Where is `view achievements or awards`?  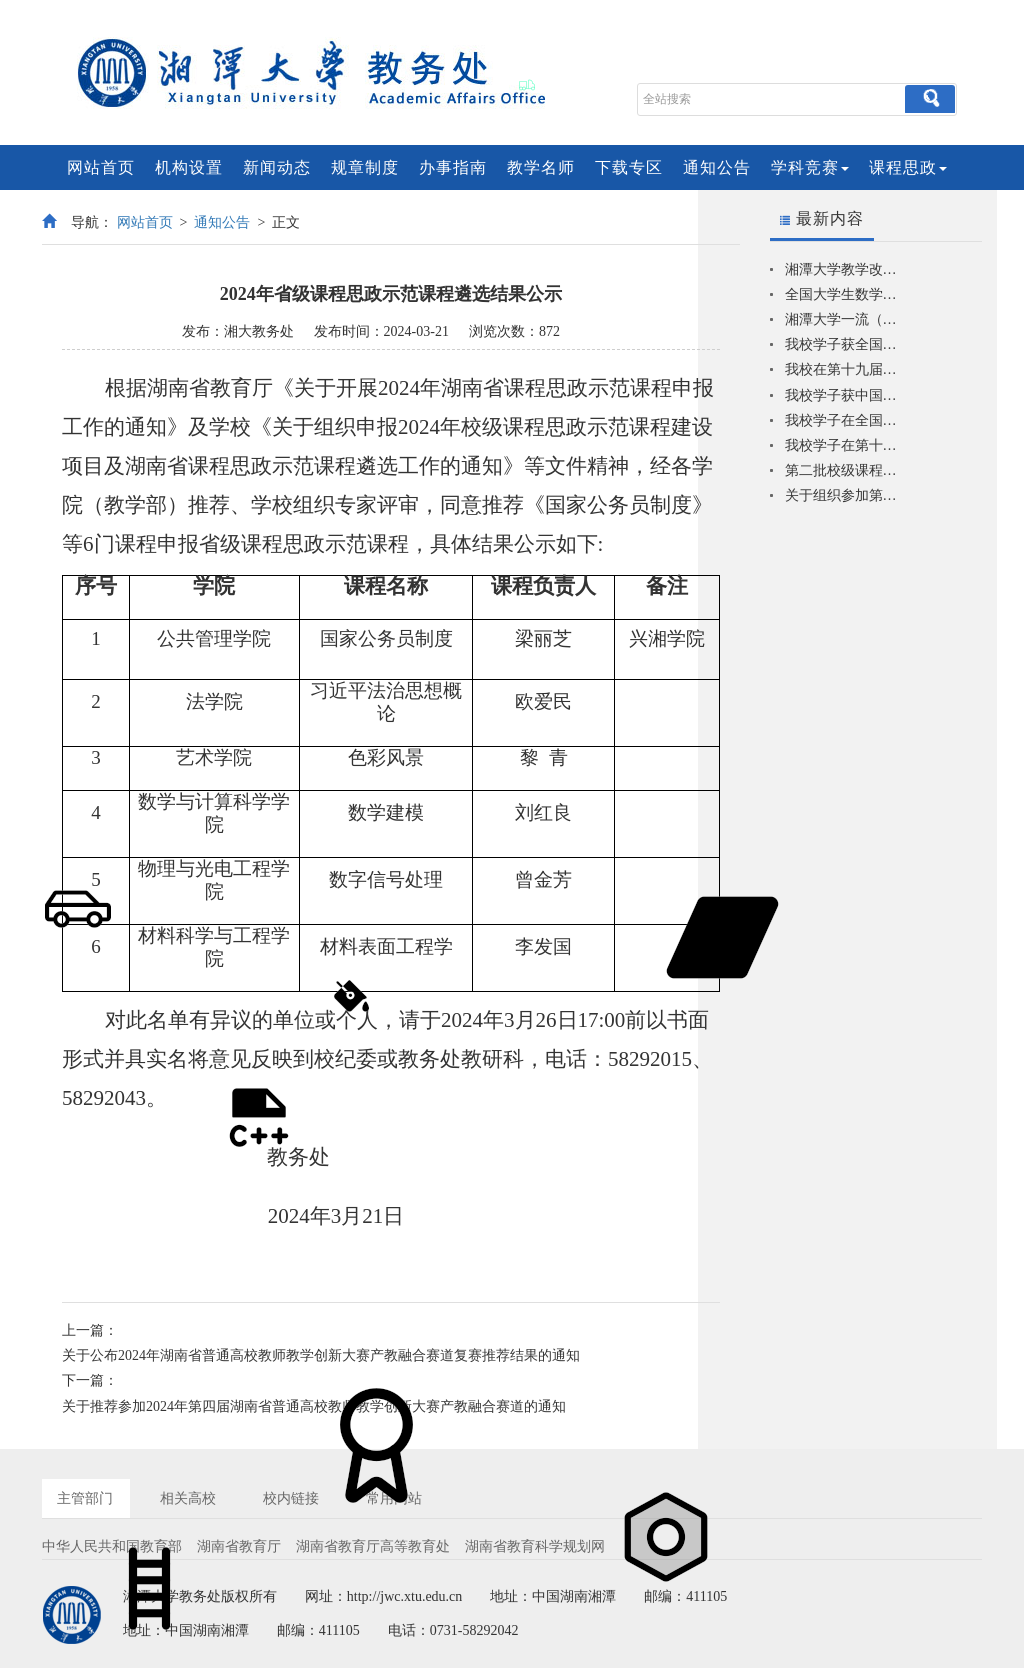 view achievements or awards is located at coordinates (376, 1445).